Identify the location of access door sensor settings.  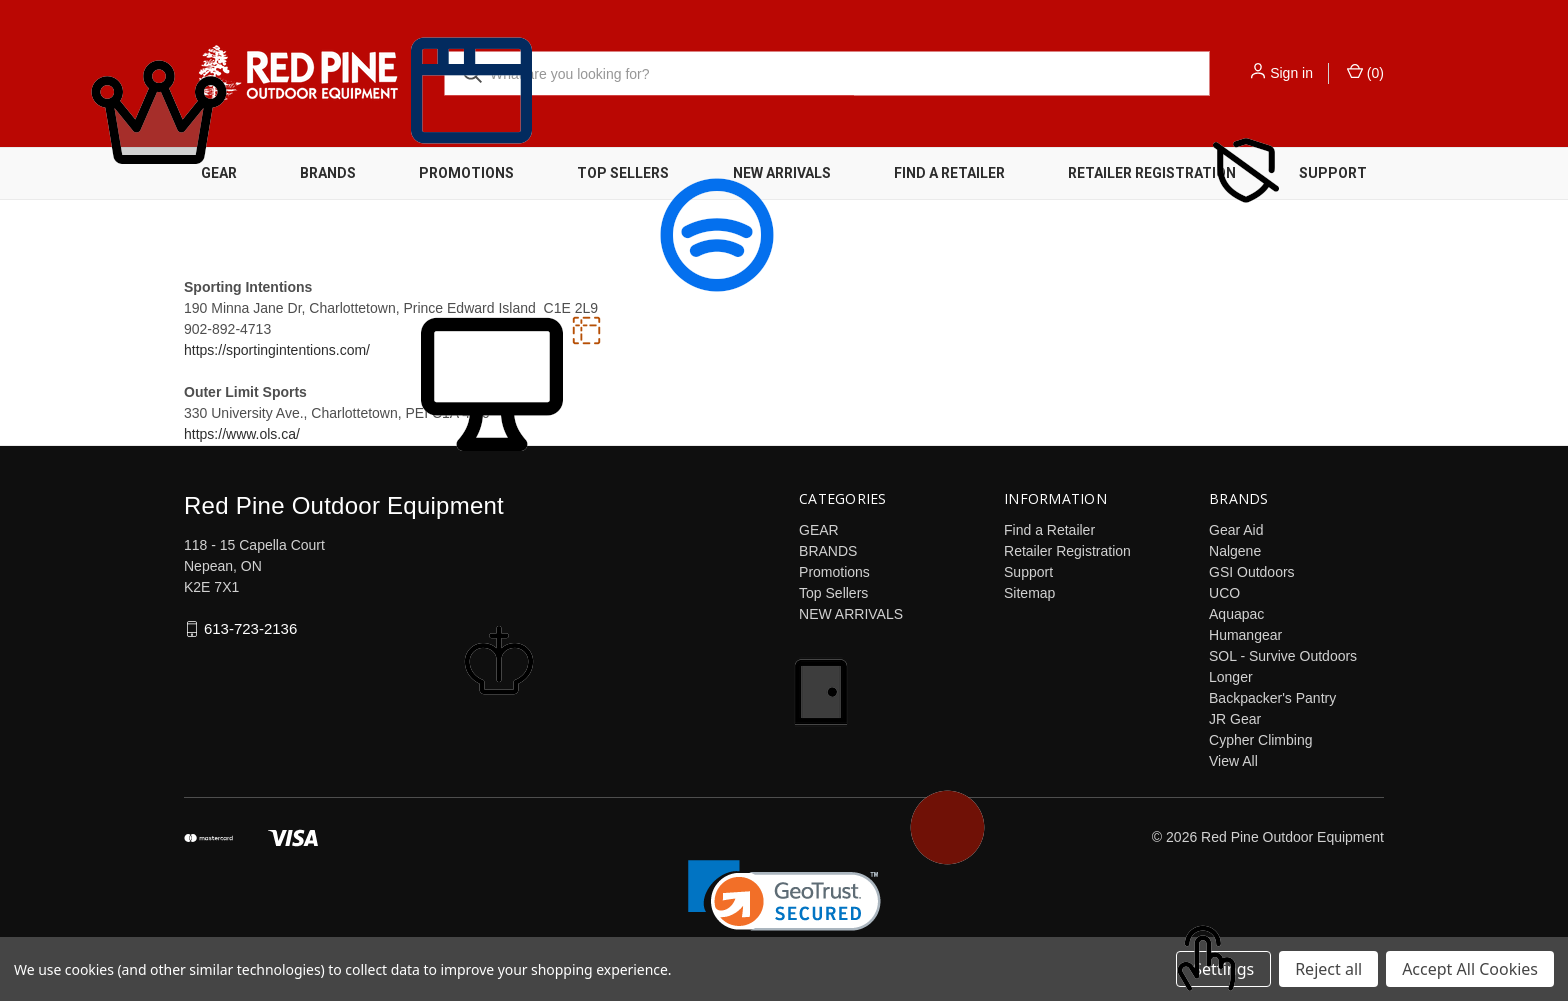
(821, 692).